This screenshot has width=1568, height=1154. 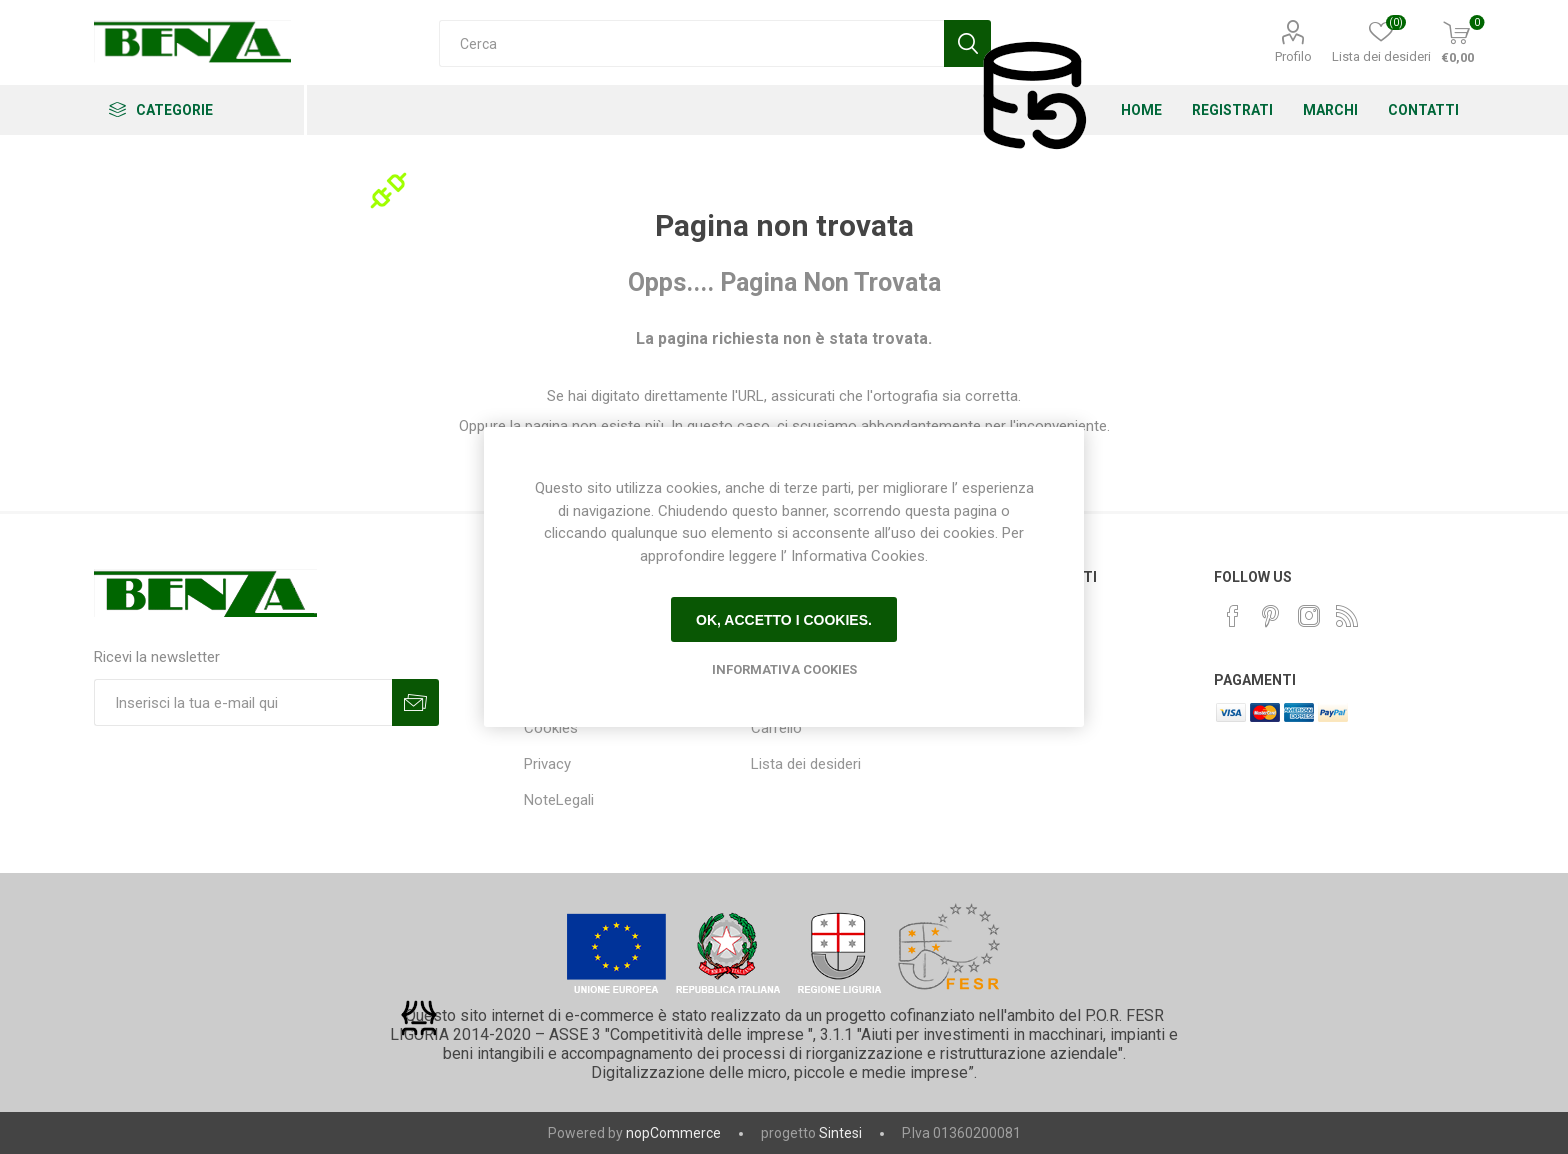 I want to click on access theater or cinema listings, so click(x=419, y=1018).